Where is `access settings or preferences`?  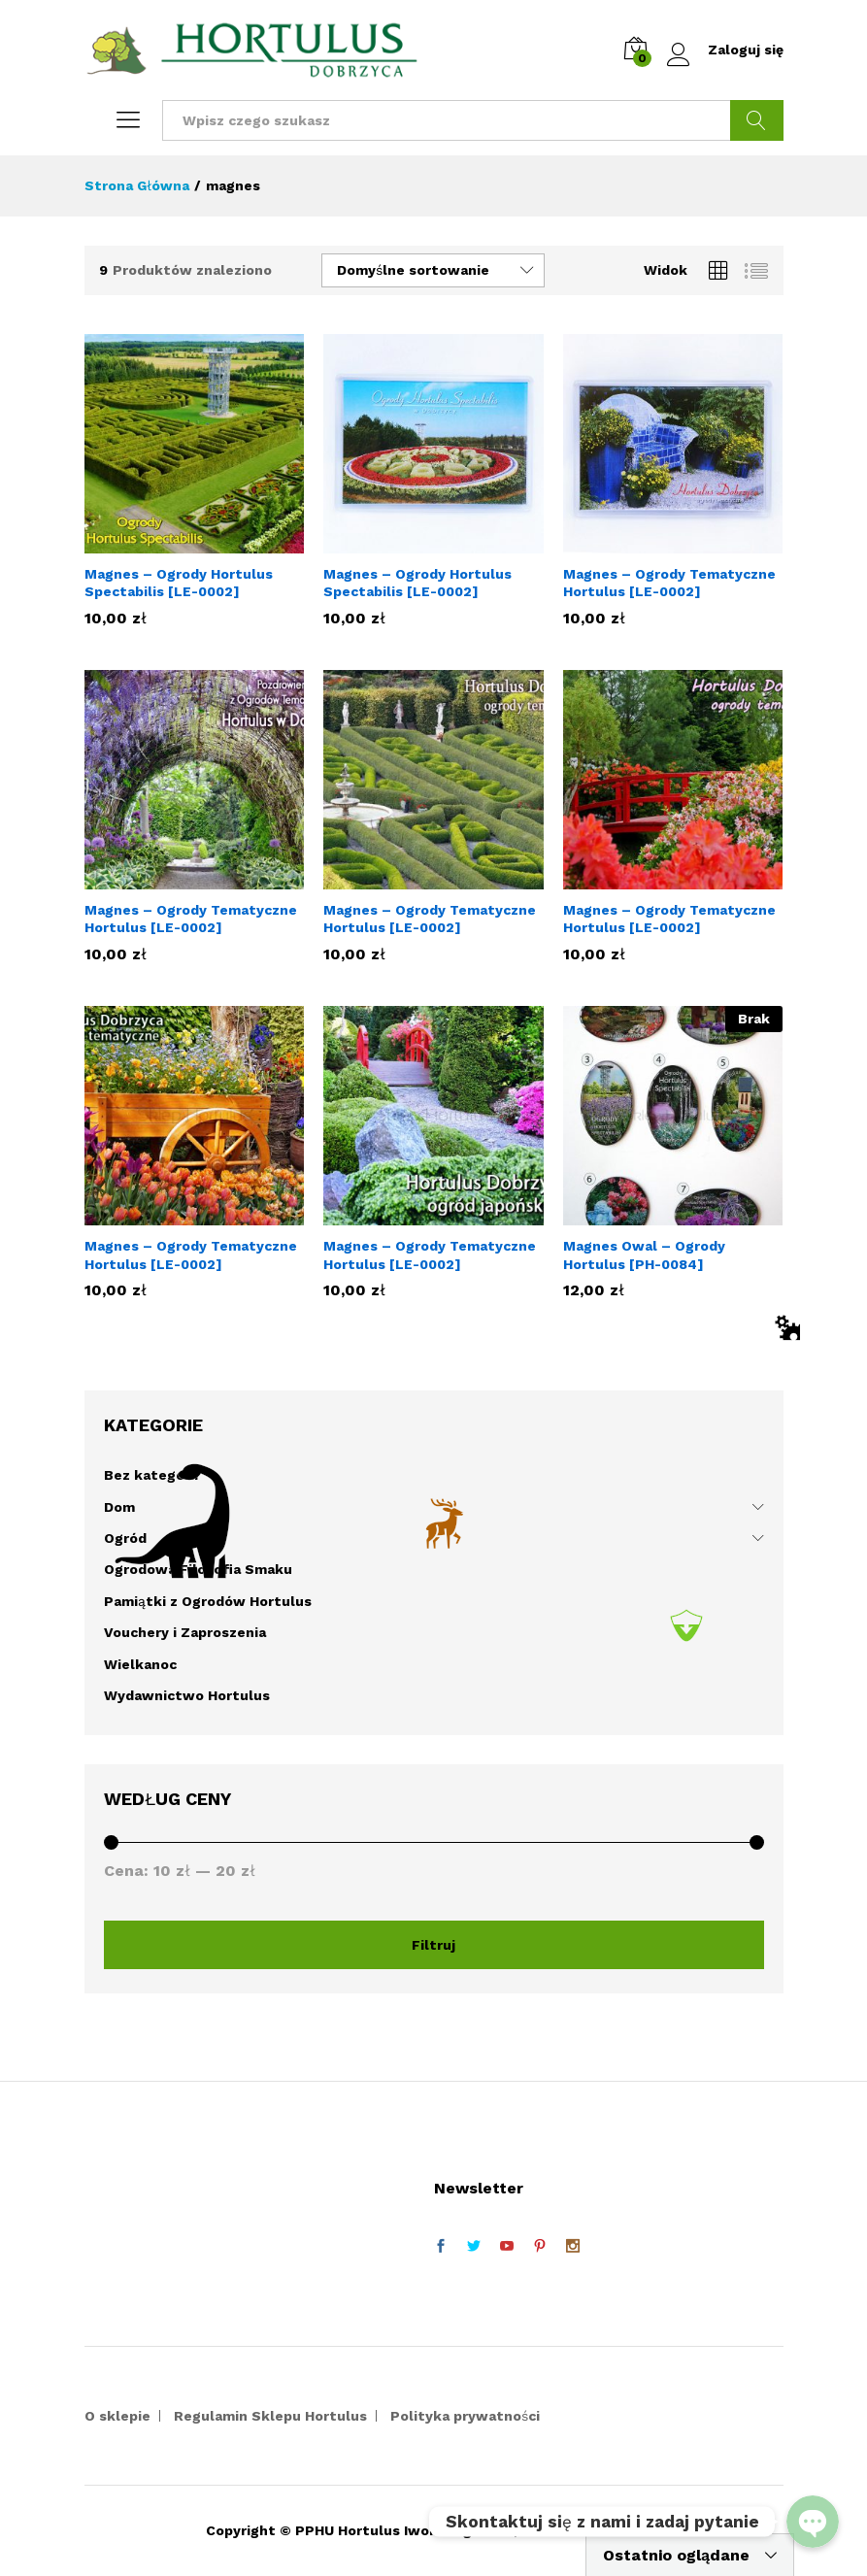
access settings or preferences is located at coordinates (787, 1327).